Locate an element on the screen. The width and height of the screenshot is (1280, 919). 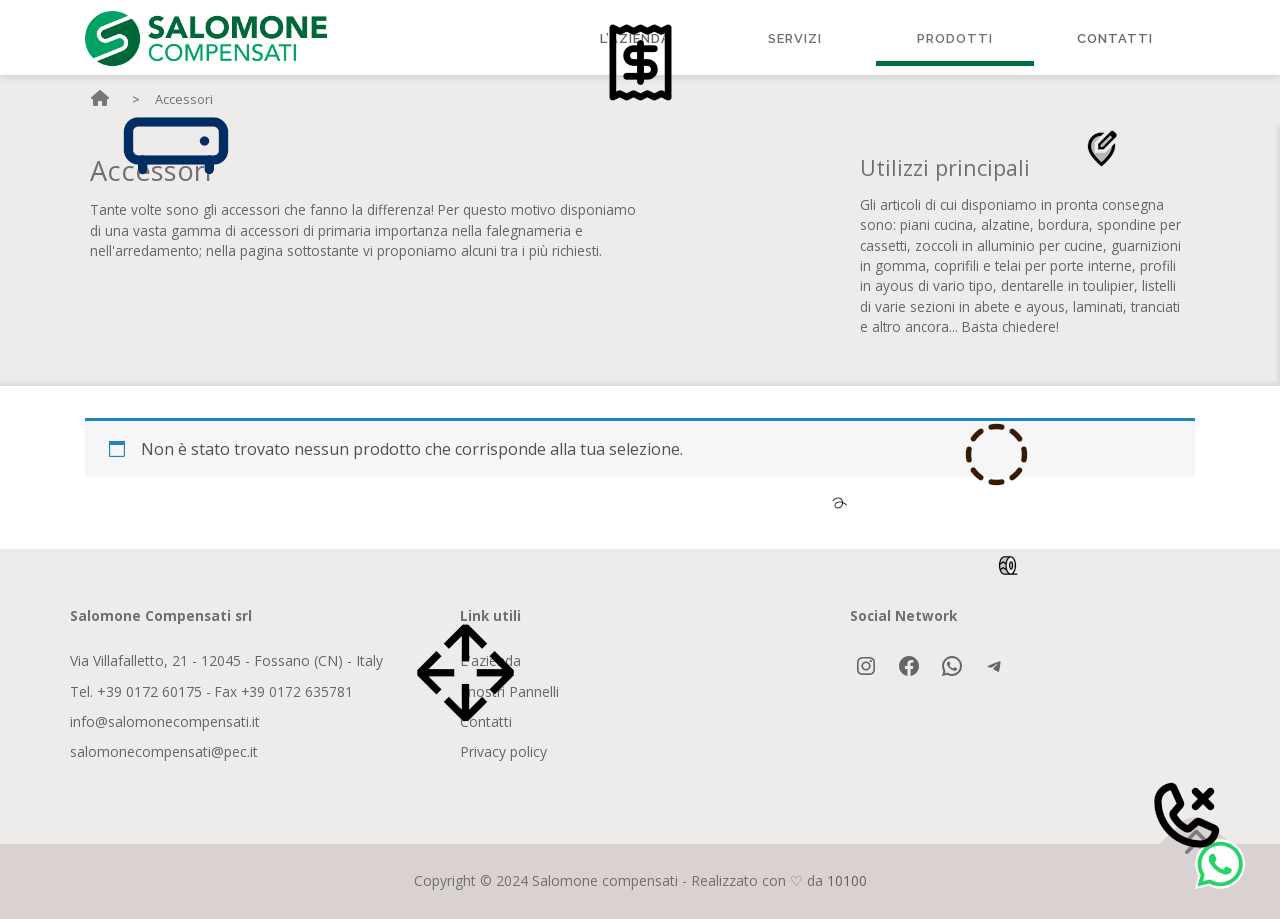
move or reposition an element is located at coordinates (465, 676).